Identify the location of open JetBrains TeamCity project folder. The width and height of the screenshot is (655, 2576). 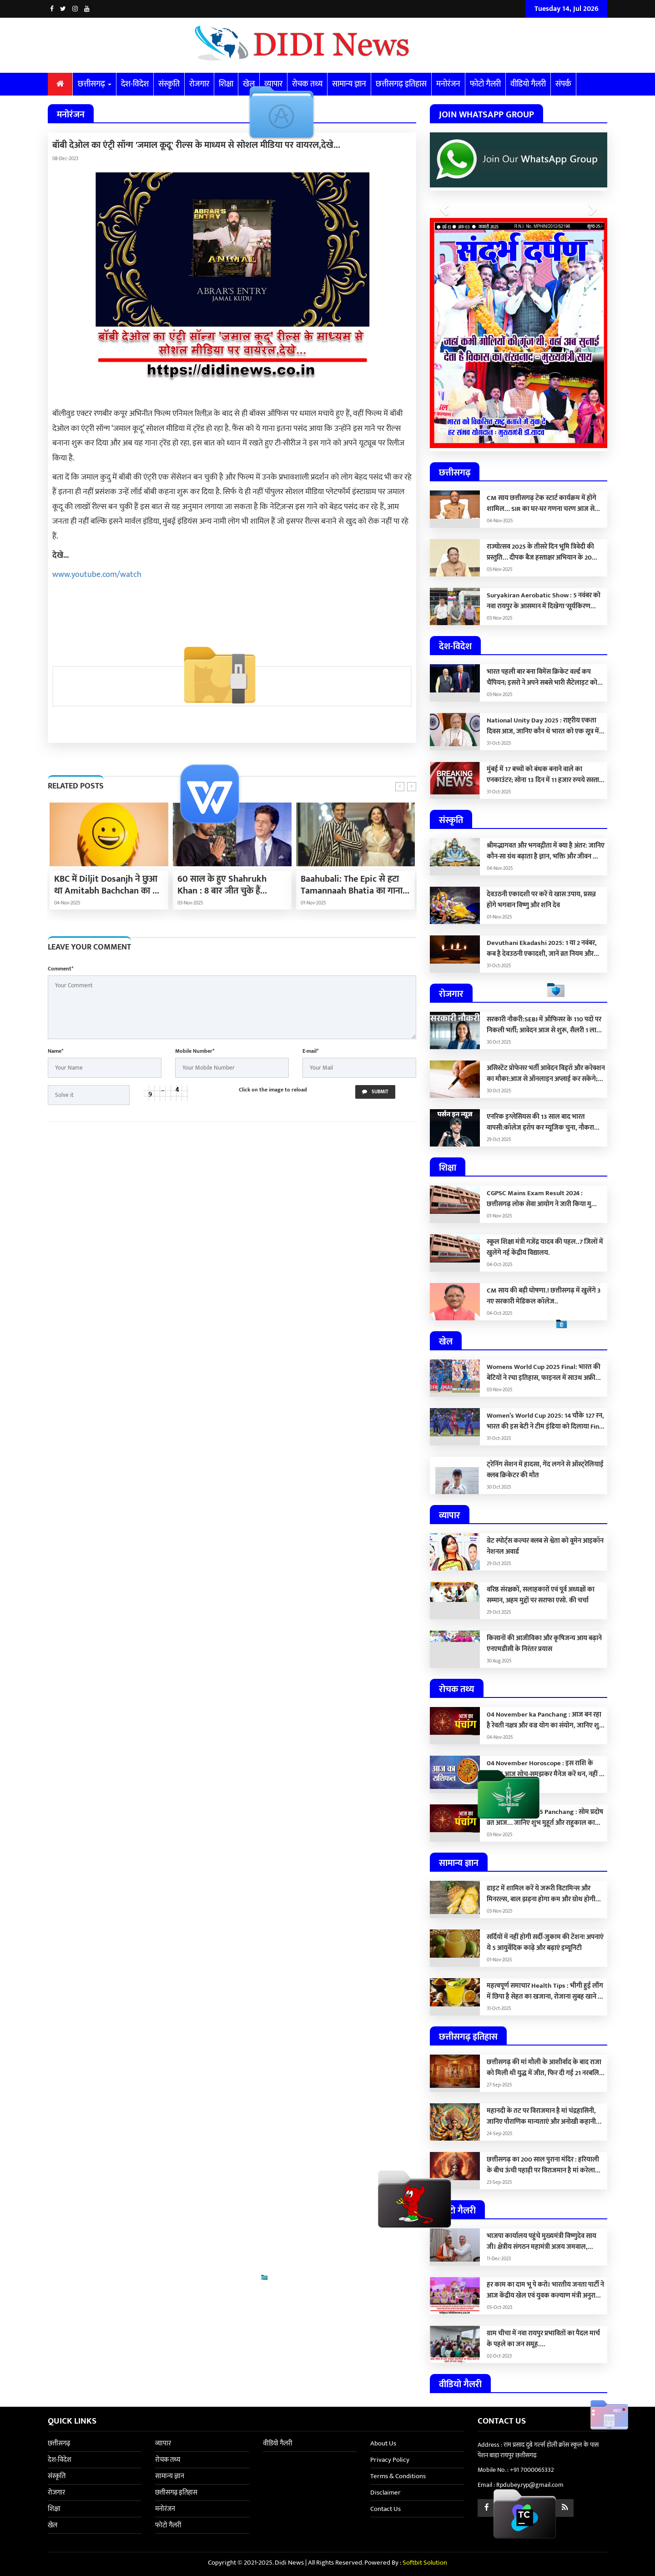
(524, 2515).